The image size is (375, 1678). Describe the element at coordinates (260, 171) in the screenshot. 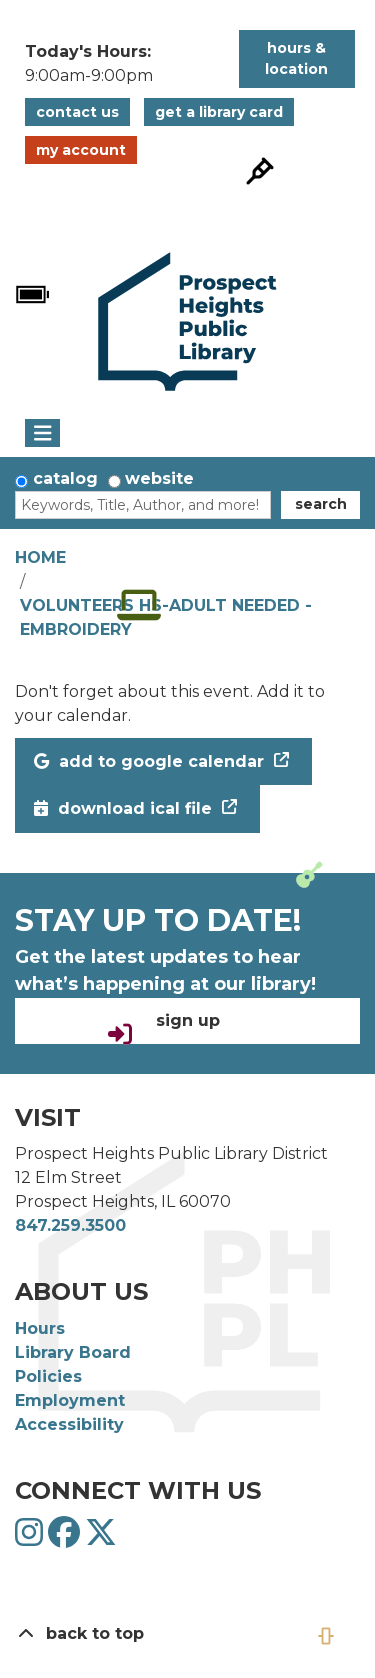

I see `indicates accessibility or mobility assistance options` at that location.